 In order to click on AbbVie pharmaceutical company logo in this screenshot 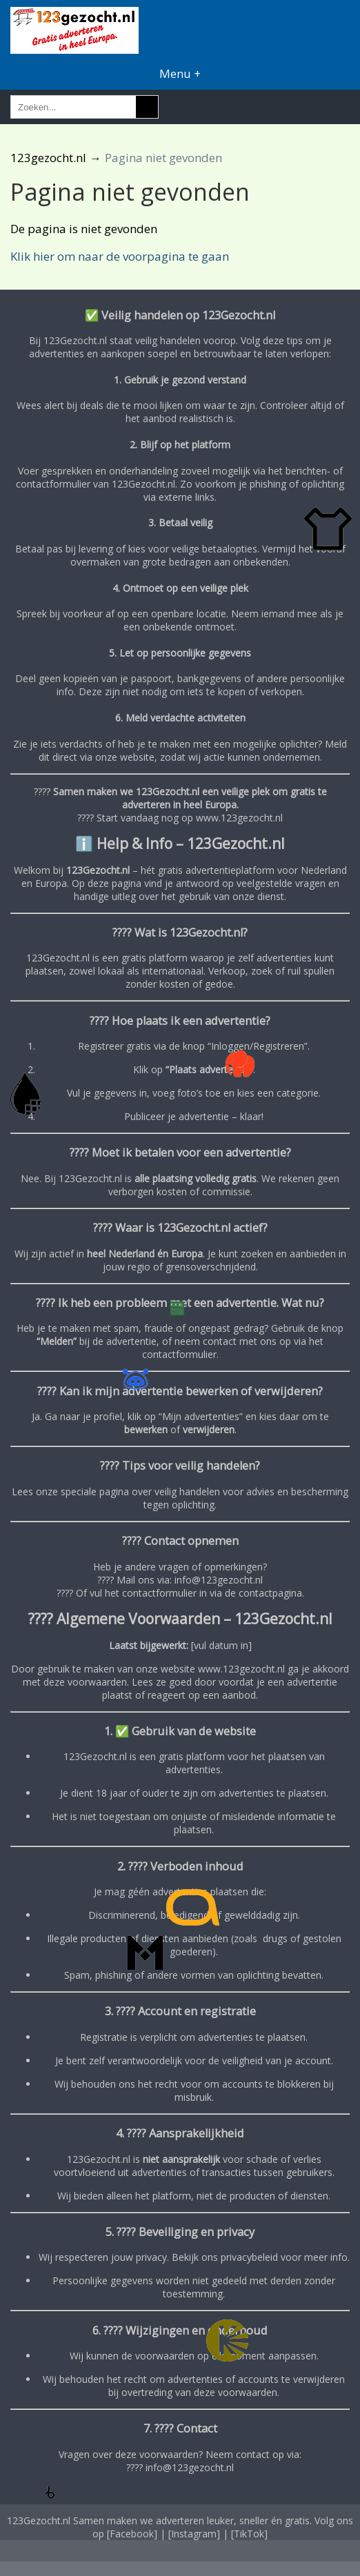, I will do `click(192, 1907)`.